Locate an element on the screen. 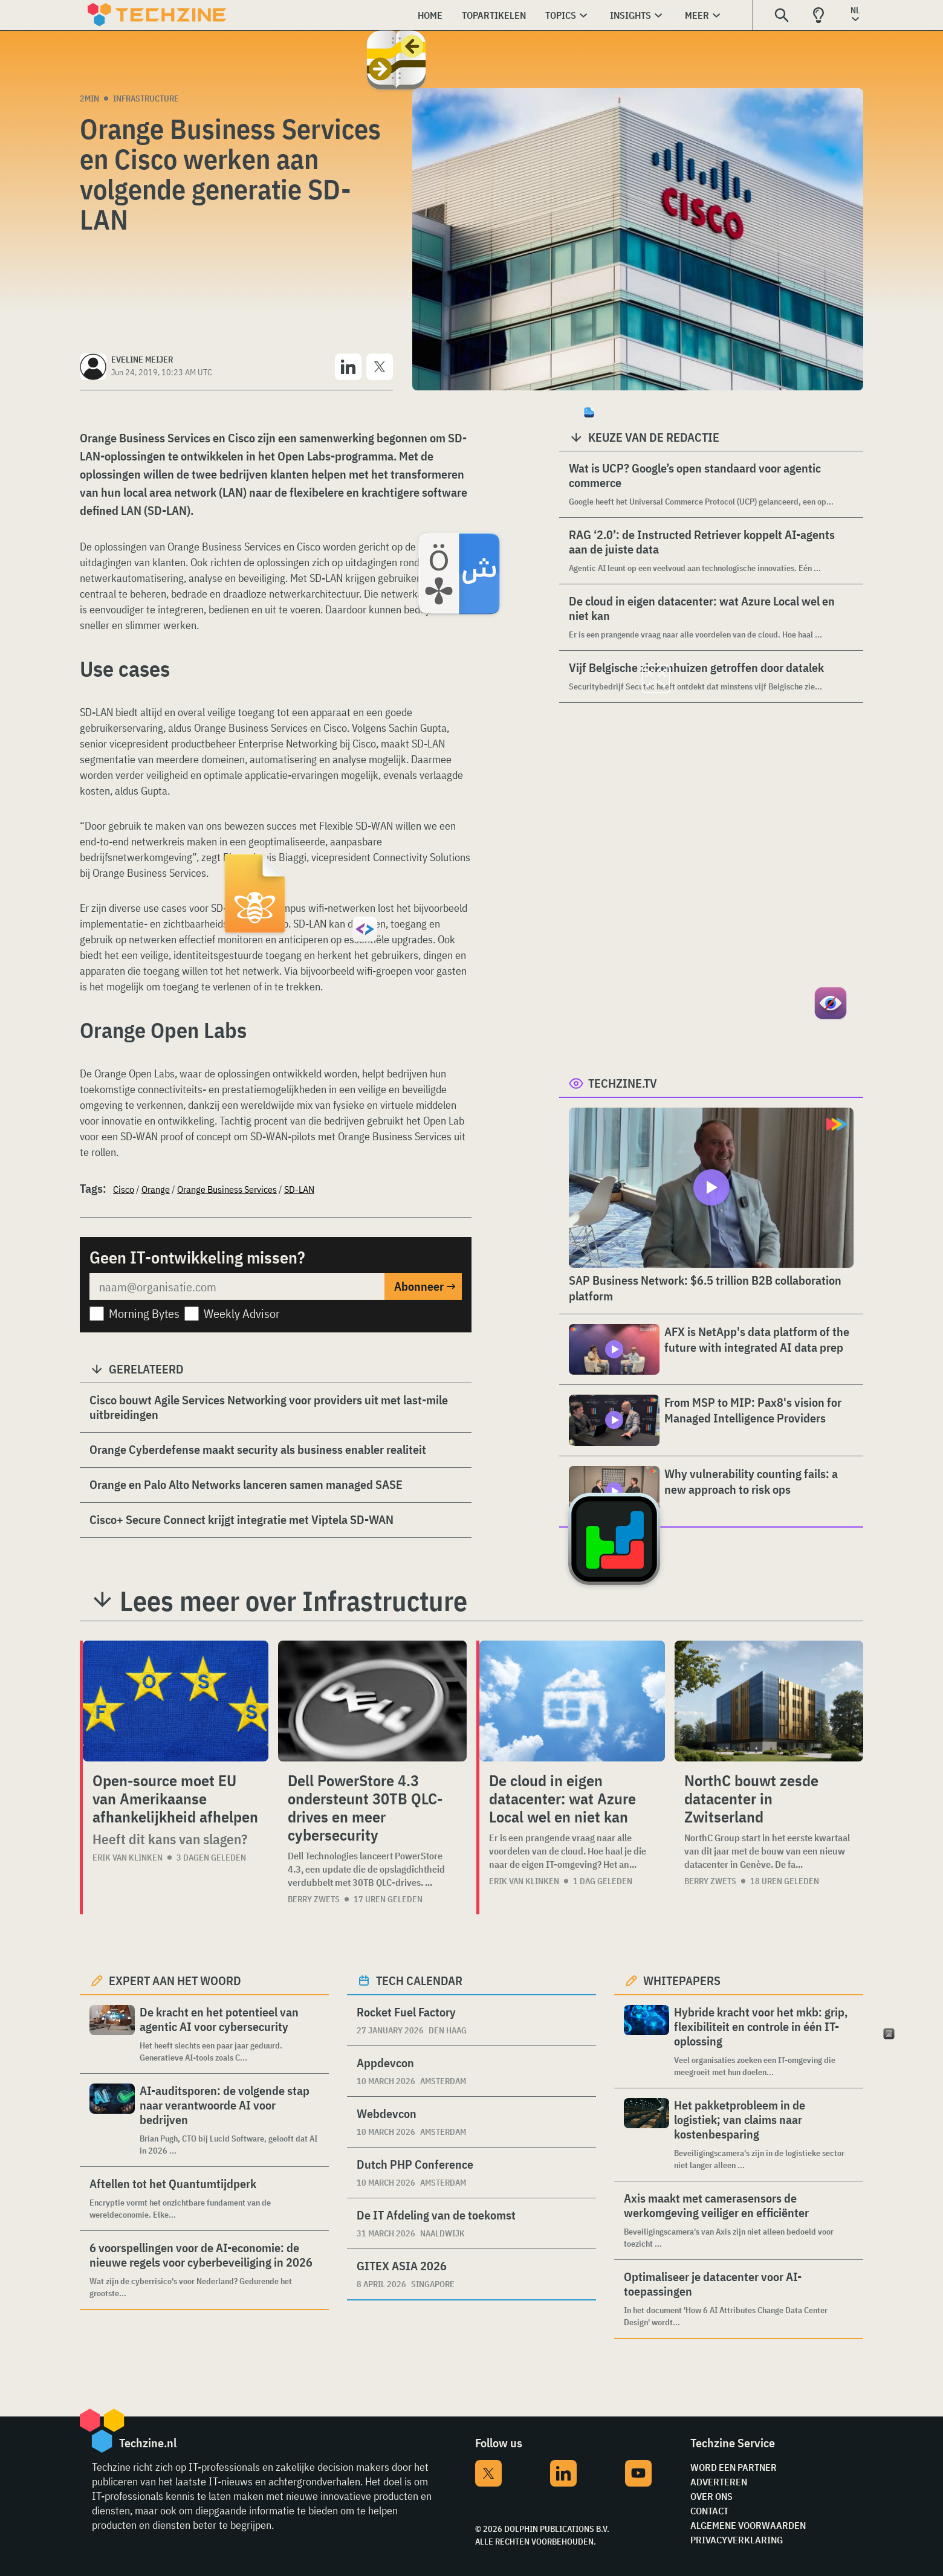 This screenshot has height=2576, width=943. open character map application is located at coordinates (459, 573).